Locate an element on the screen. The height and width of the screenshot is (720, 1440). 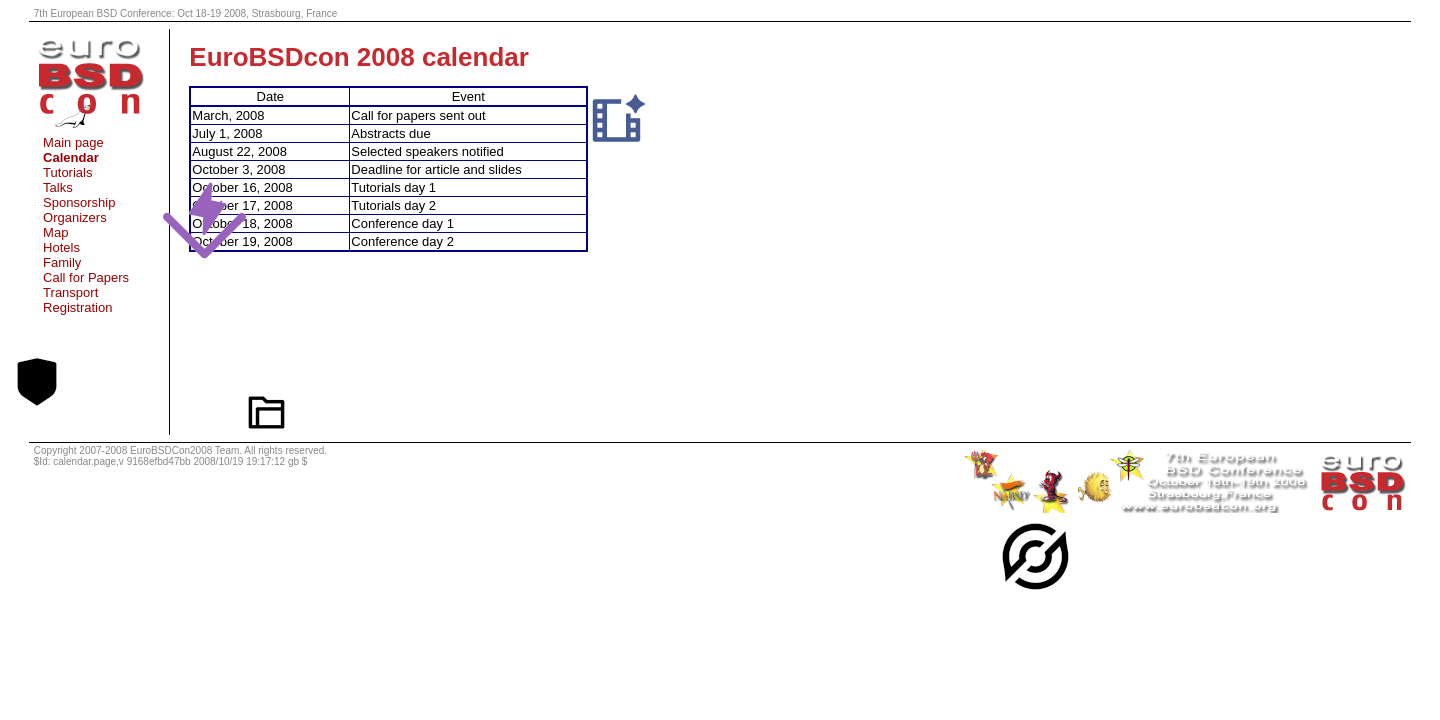
open folder to view files is located at coordinates (266, 412).